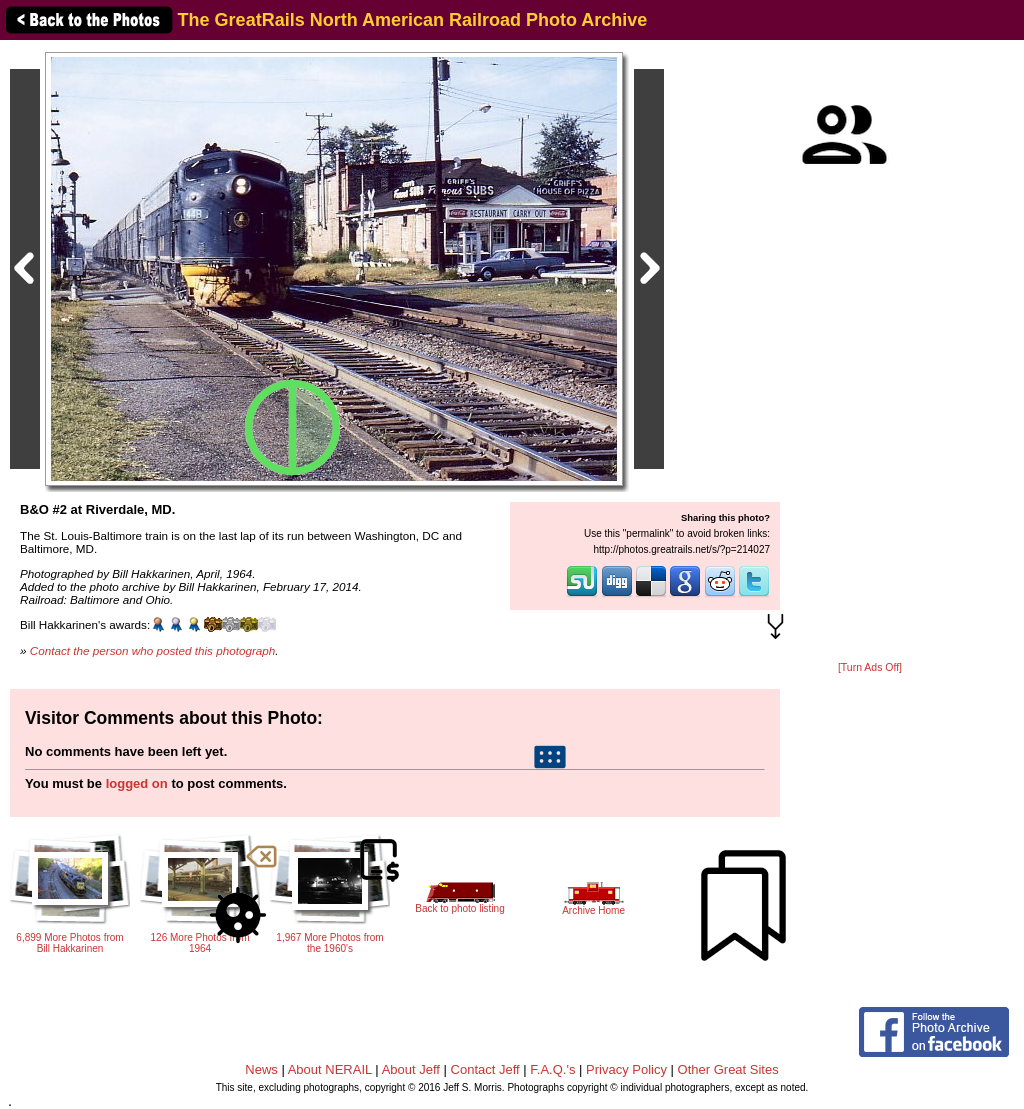 The height and width of the screenshot is (1109, 1024). What do you see at coordinates (292, 427) in the screenshot?
I see `toggle between light and dark mode` at bounding box center [292, 427].